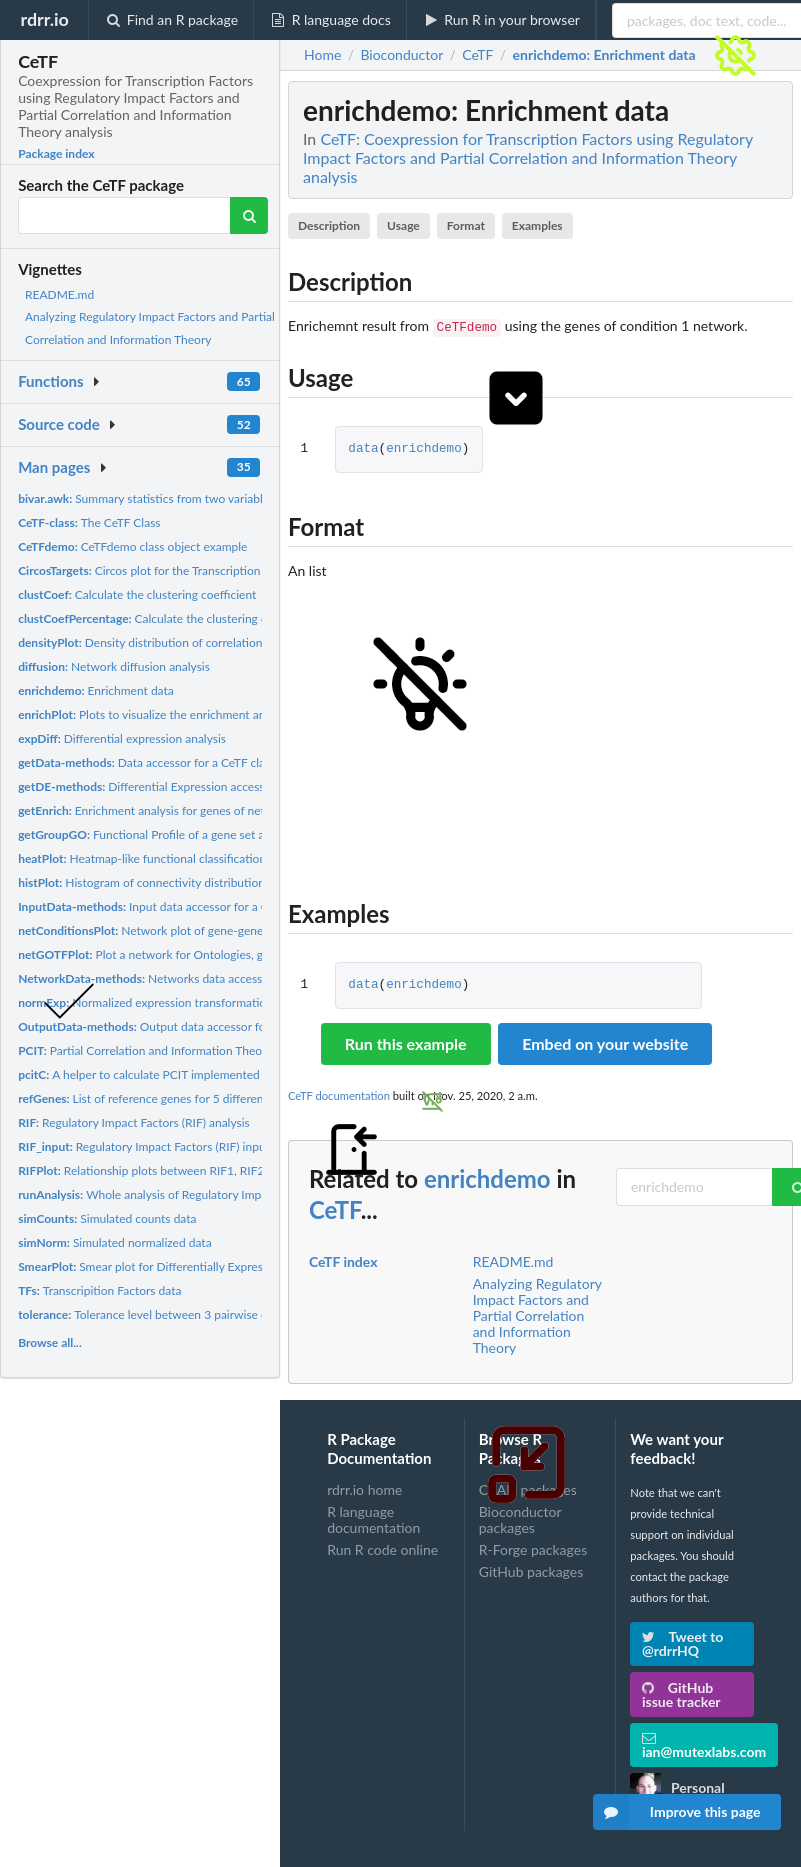 The height and width of the screenshot is (1867, 801). Describe the element at coordinates (432, 1101) in the screenshot. I see `vip status is currently inactive or disabled` at that location.